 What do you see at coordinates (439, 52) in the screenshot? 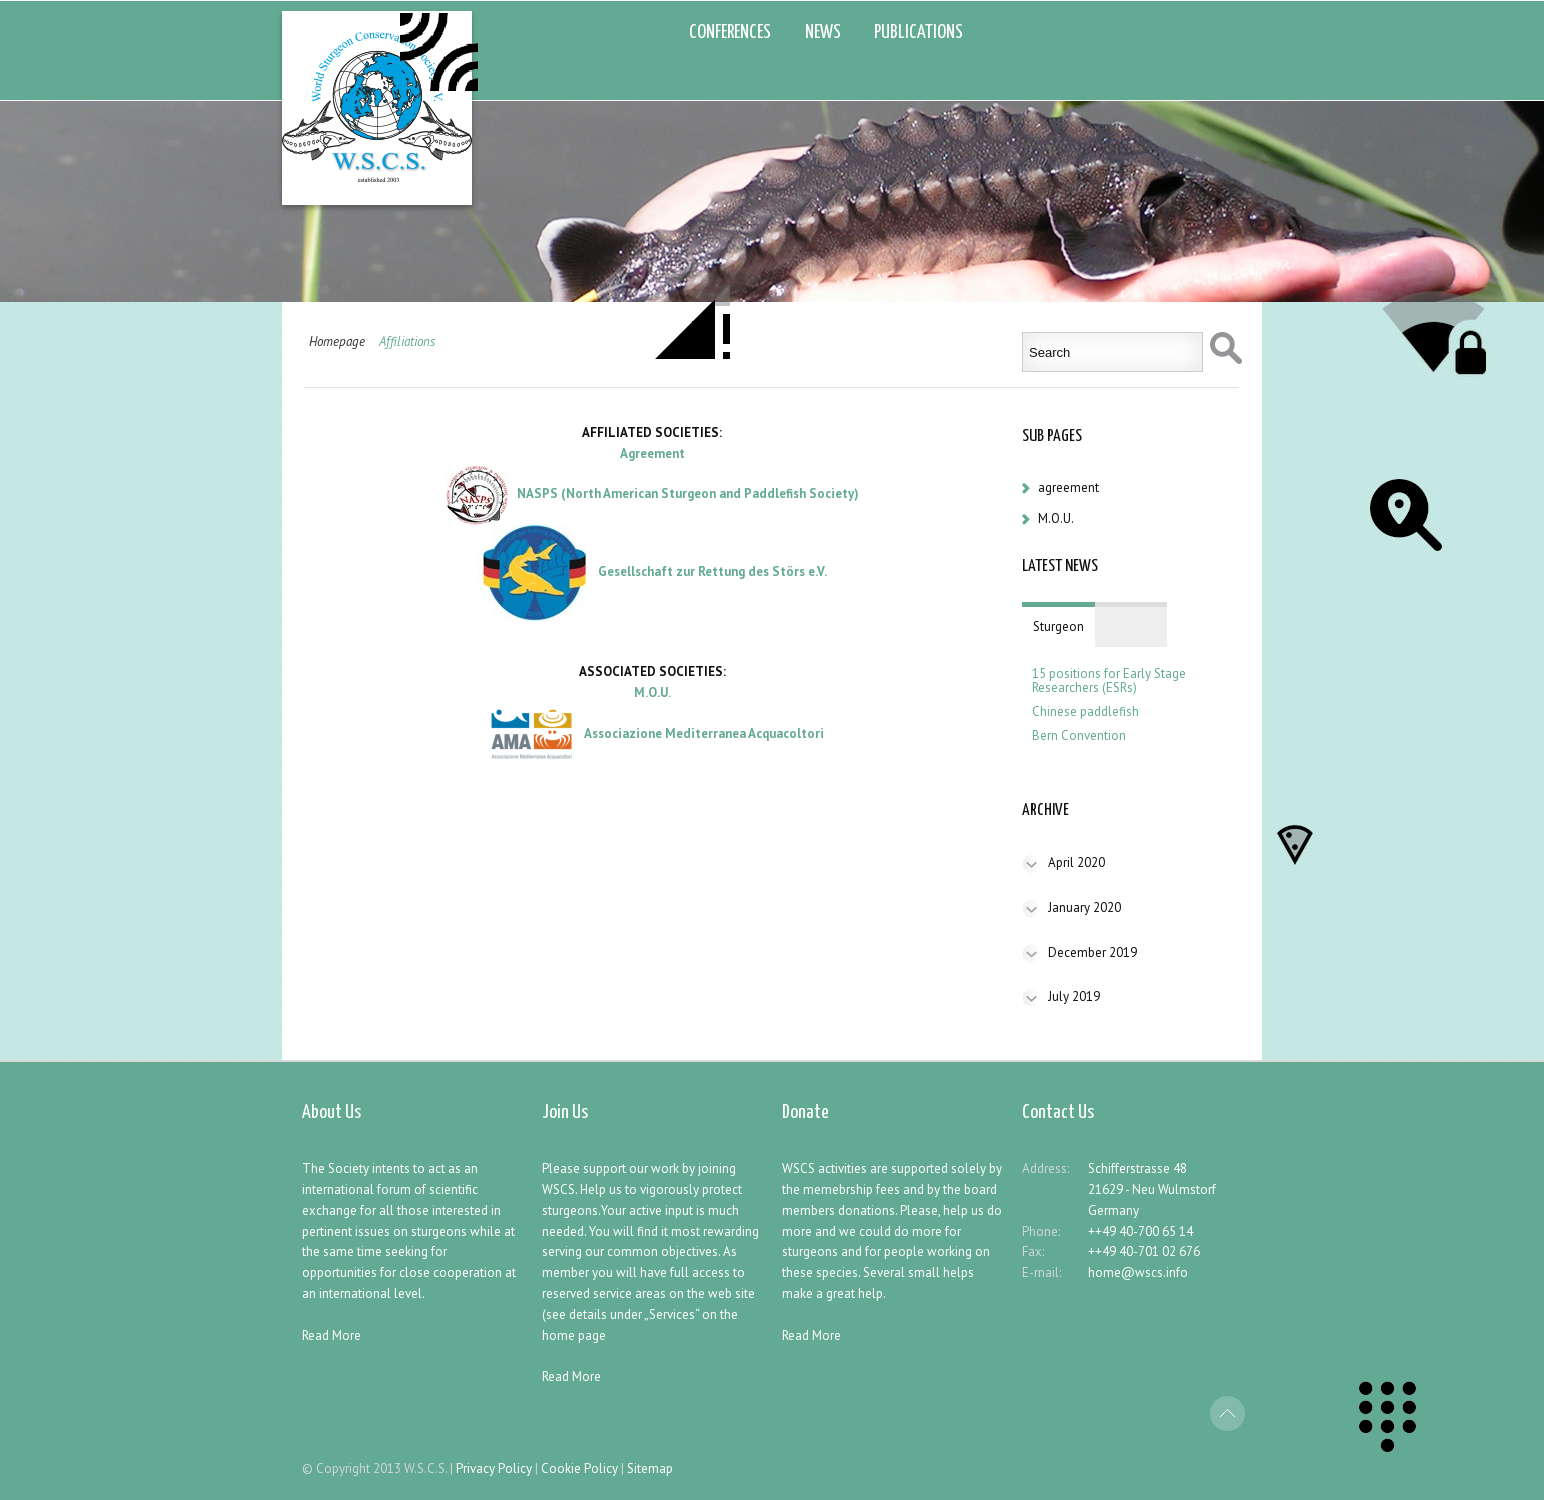
I see `enable lens flare or light leak effect` at bounding box center [439, 52].